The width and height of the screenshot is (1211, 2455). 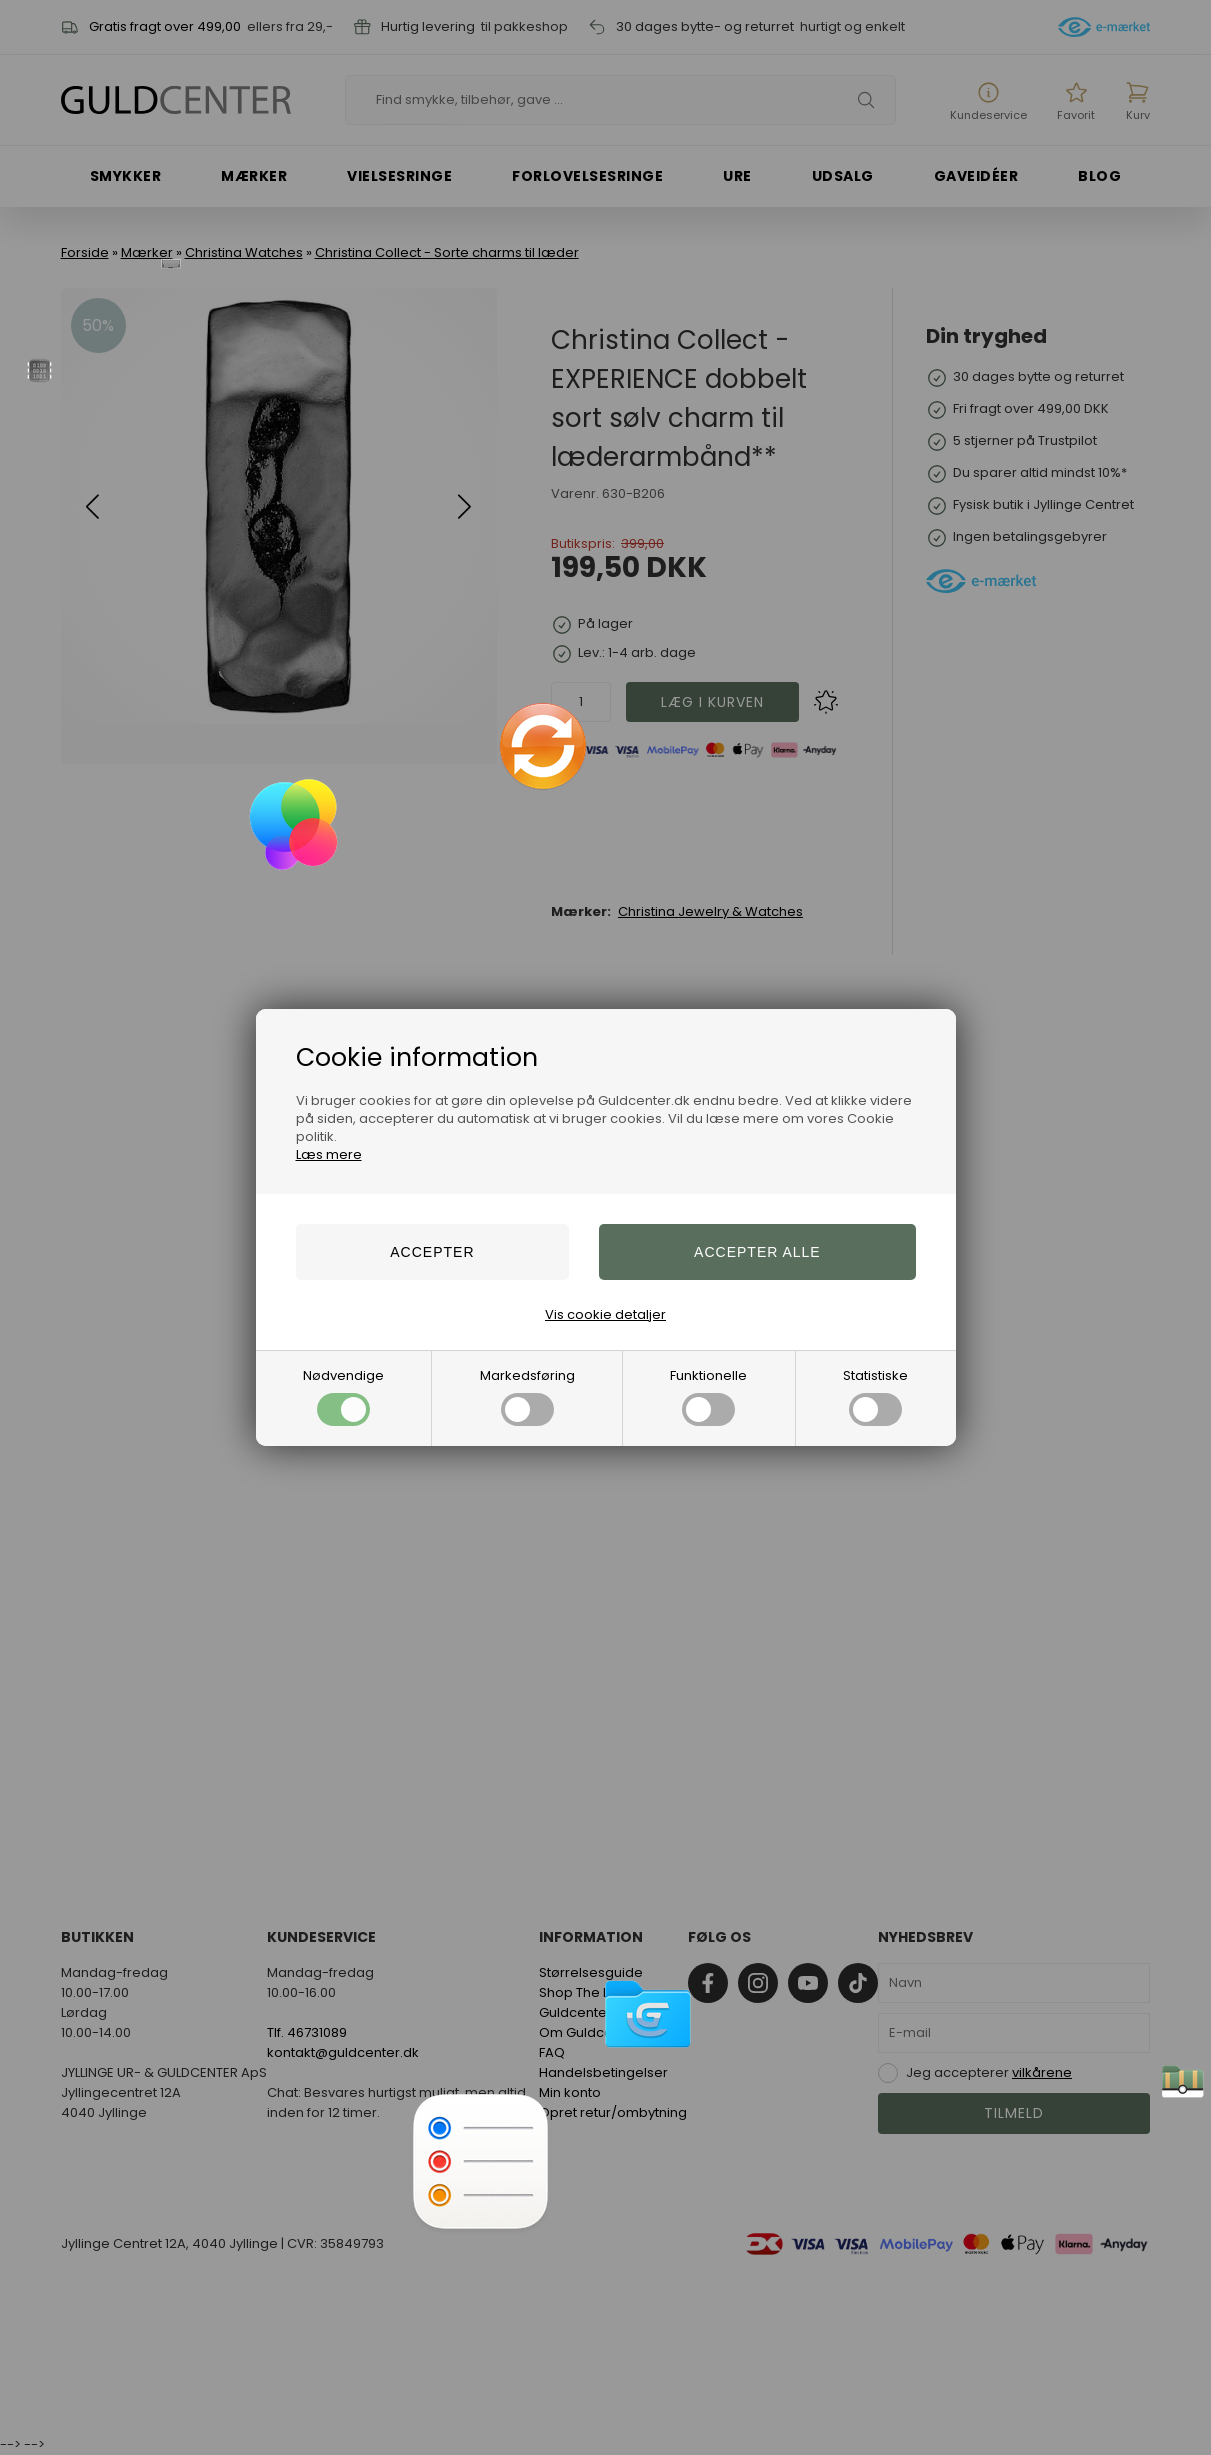 What do you see at coordinates (543, 746) in the screenshot?
I see `sync data across devices` at bounding box center [543, 746].